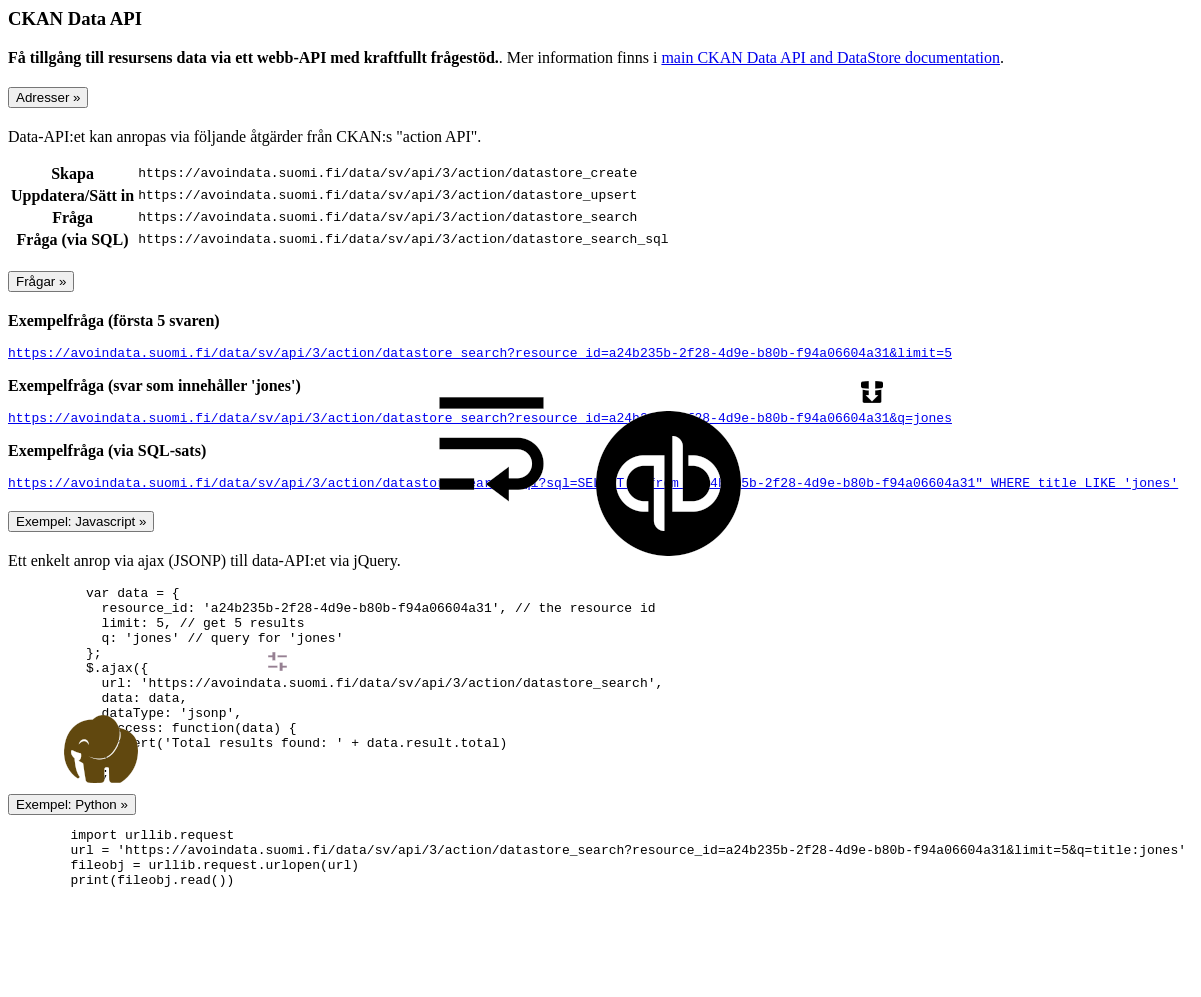 This screenshot has height=997, width=1201. What do you see at coordinates (872, 392) in the screenshot?
I see `open transmission torrent client` at bounding box center [872, 392].